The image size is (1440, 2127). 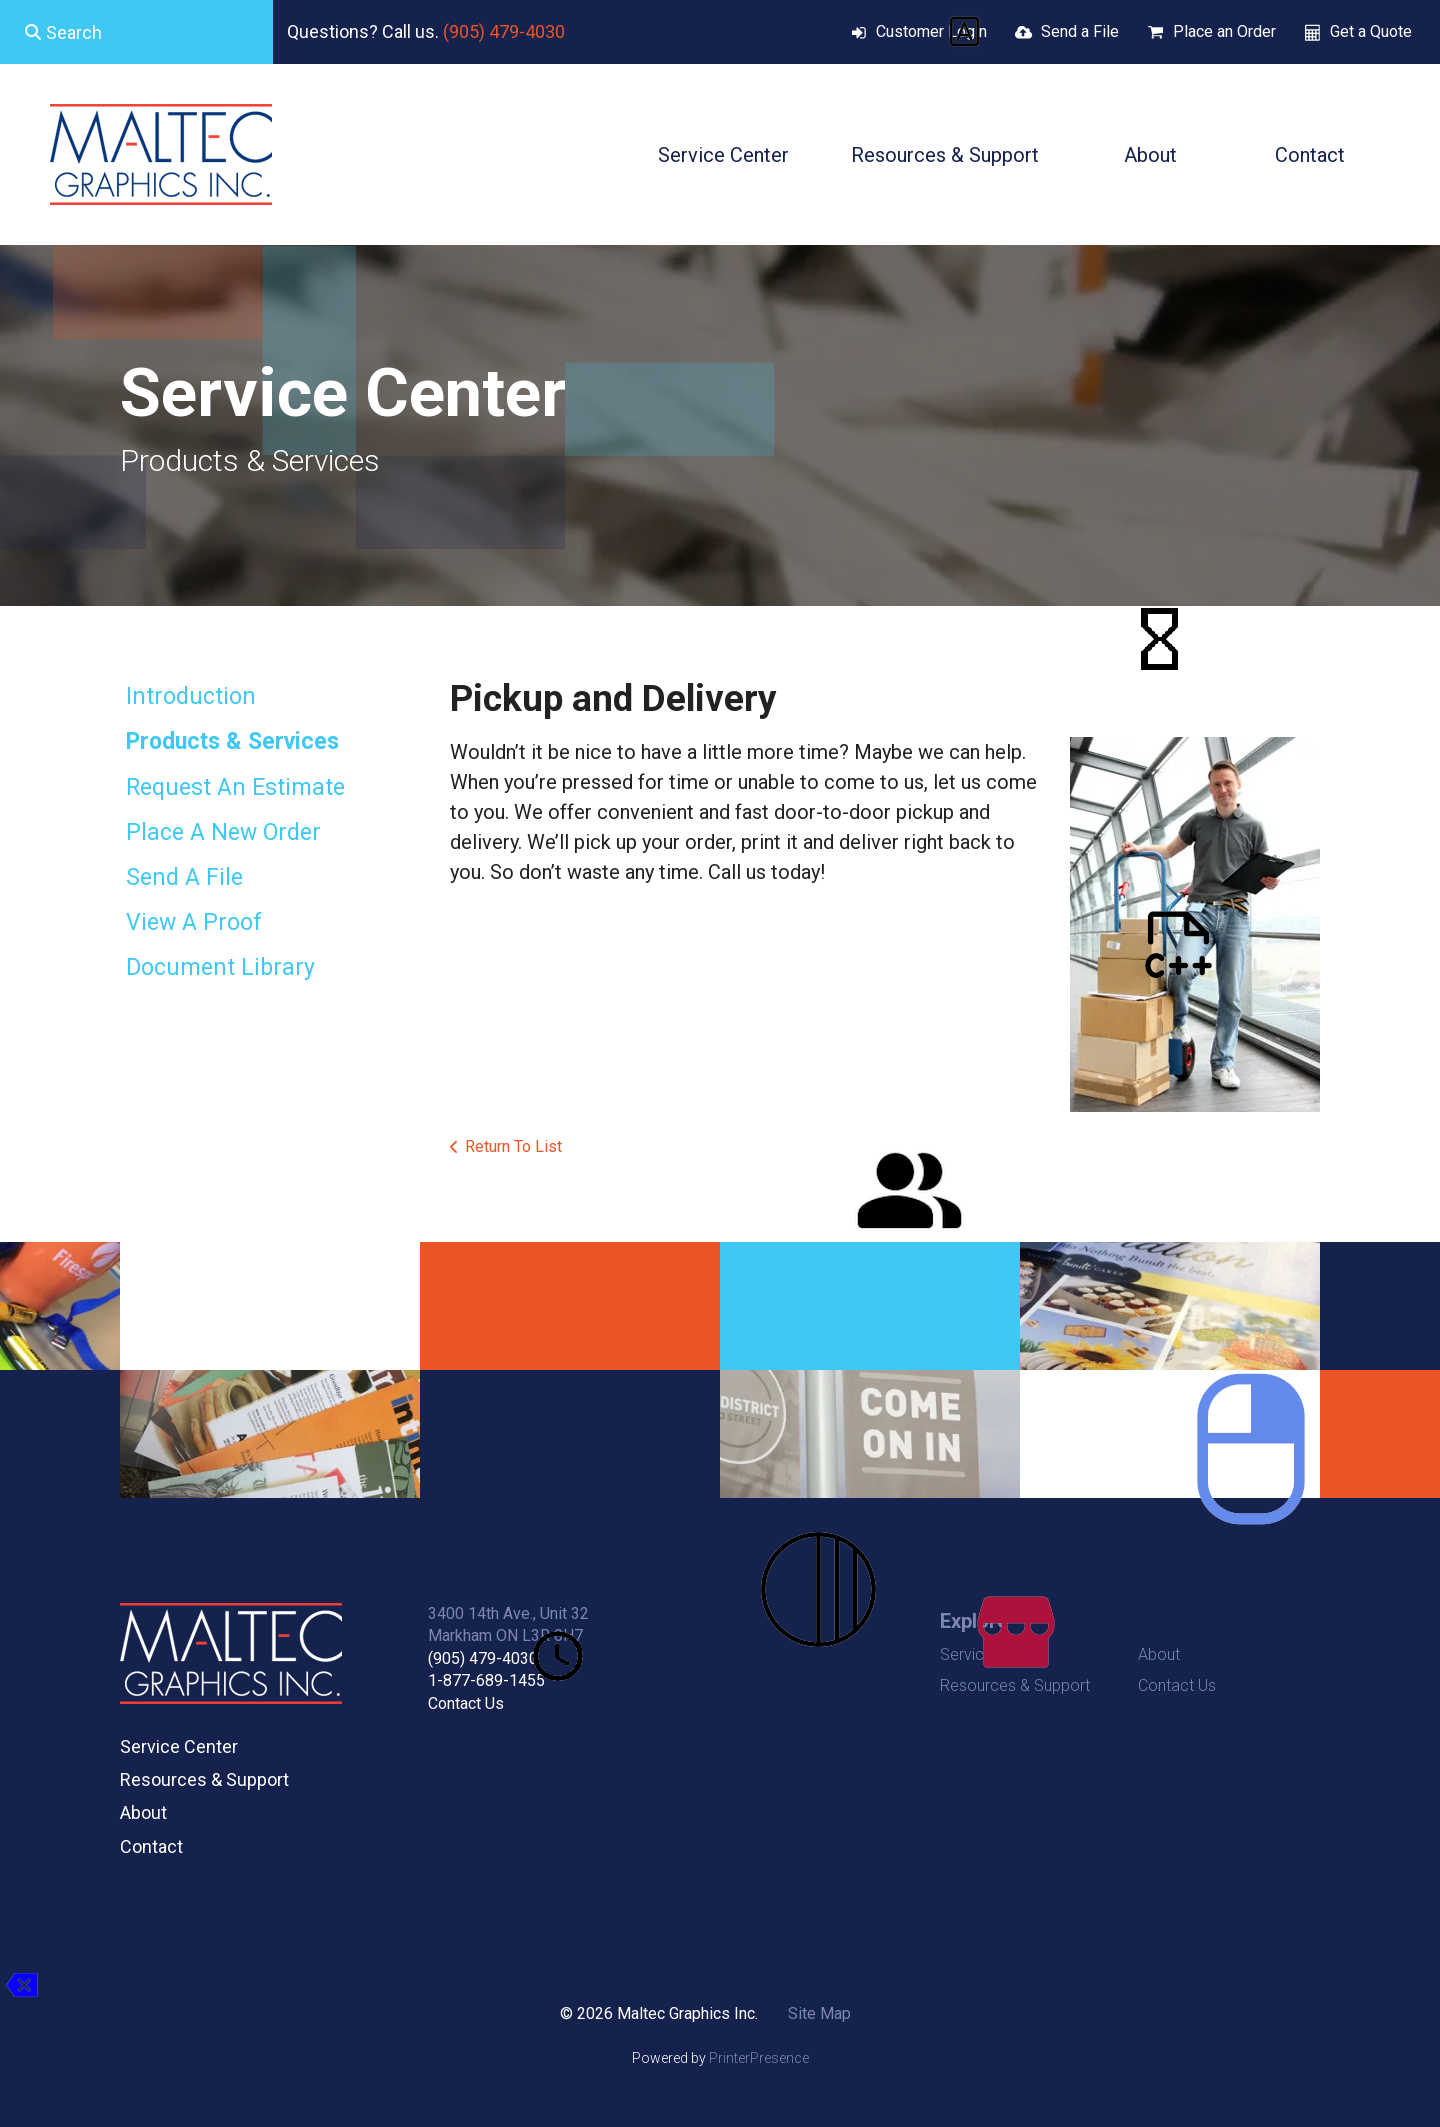 What do you see at coordinates (23, 1985) in the screenshot?
I see `delete the previous character` at bounding box center [23, 1985].